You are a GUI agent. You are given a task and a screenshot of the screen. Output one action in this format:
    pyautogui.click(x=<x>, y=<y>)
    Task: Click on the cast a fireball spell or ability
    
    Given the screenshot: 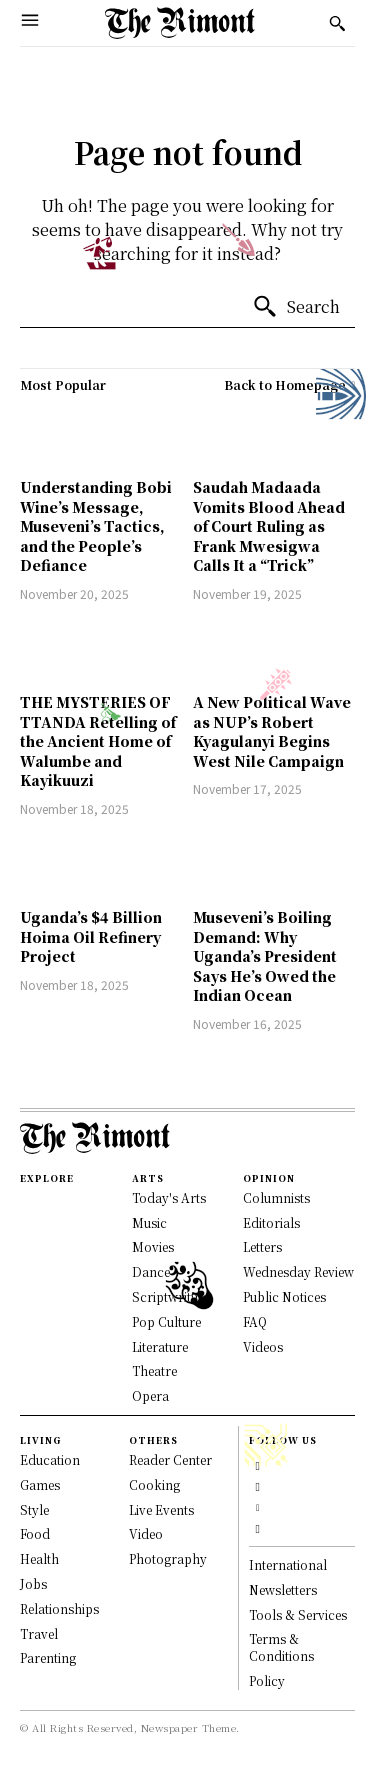 What is the action you would take?
    pyautogui.click(x=189, y=1285)
    